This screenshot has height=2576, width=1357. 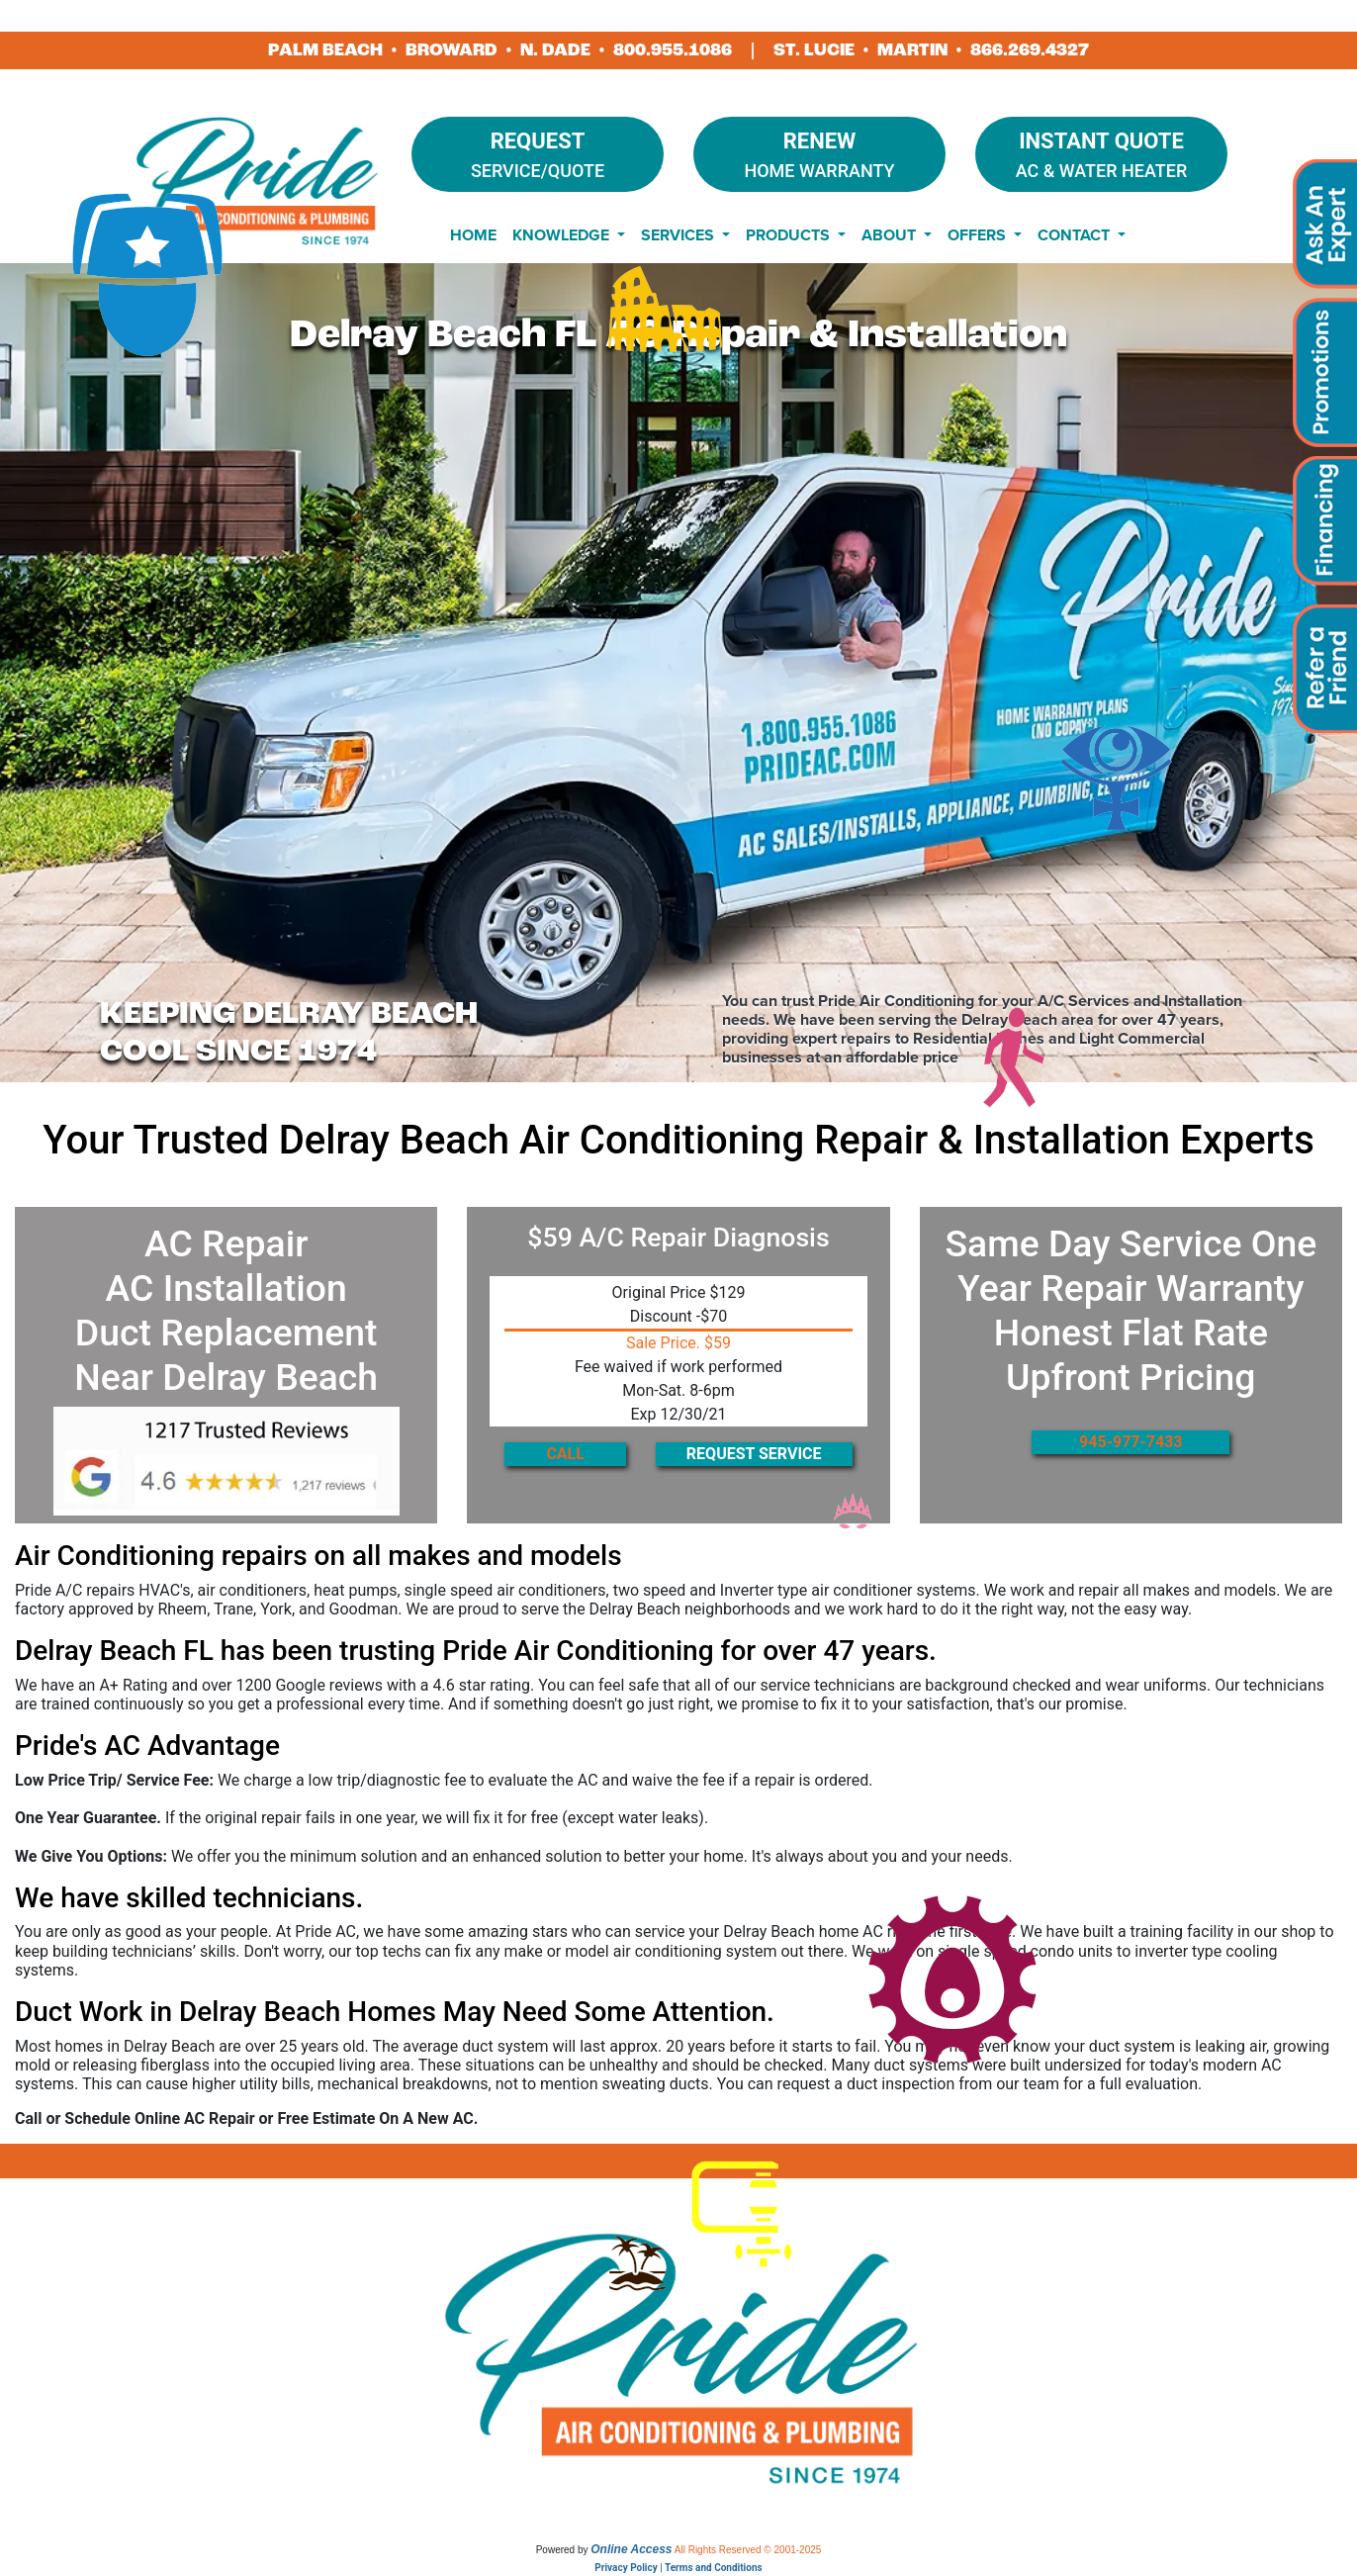 I want to click on select Russian-style winter hat accessory, so click(x=147, y=272).